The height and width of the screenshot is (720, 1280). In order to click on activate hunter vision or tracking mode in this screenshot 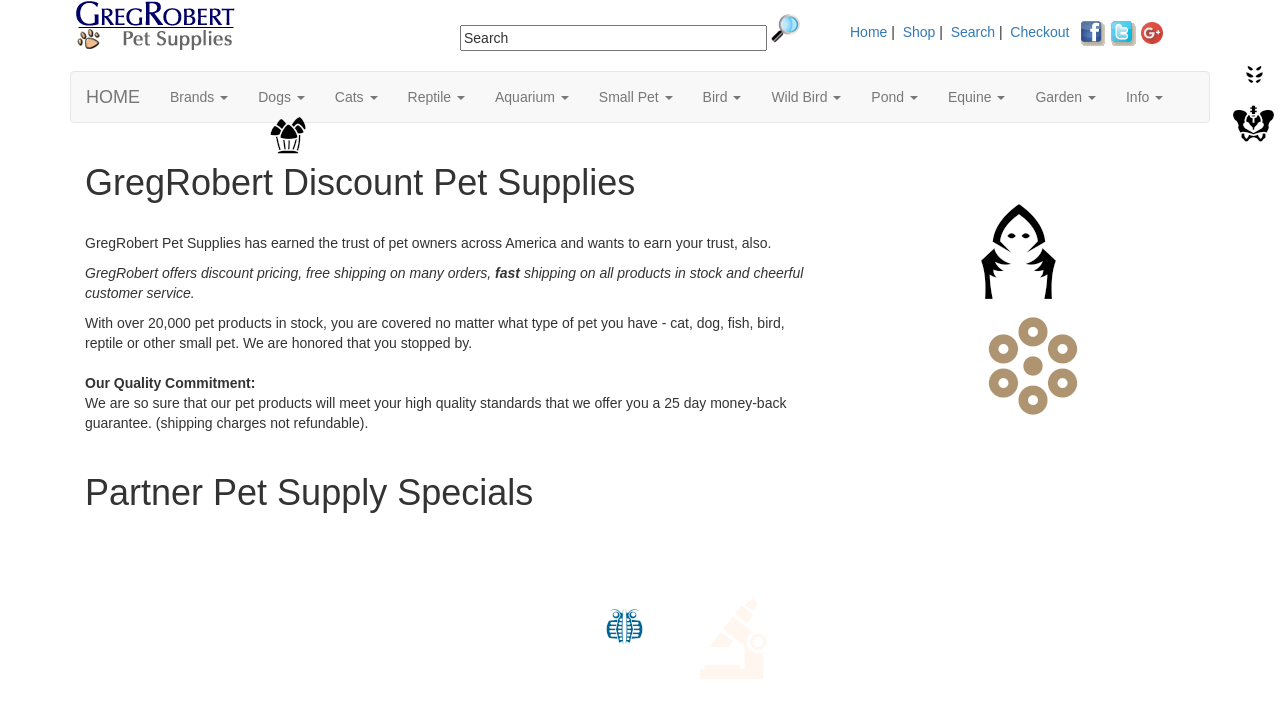, I will do `click(1254, 74)`.